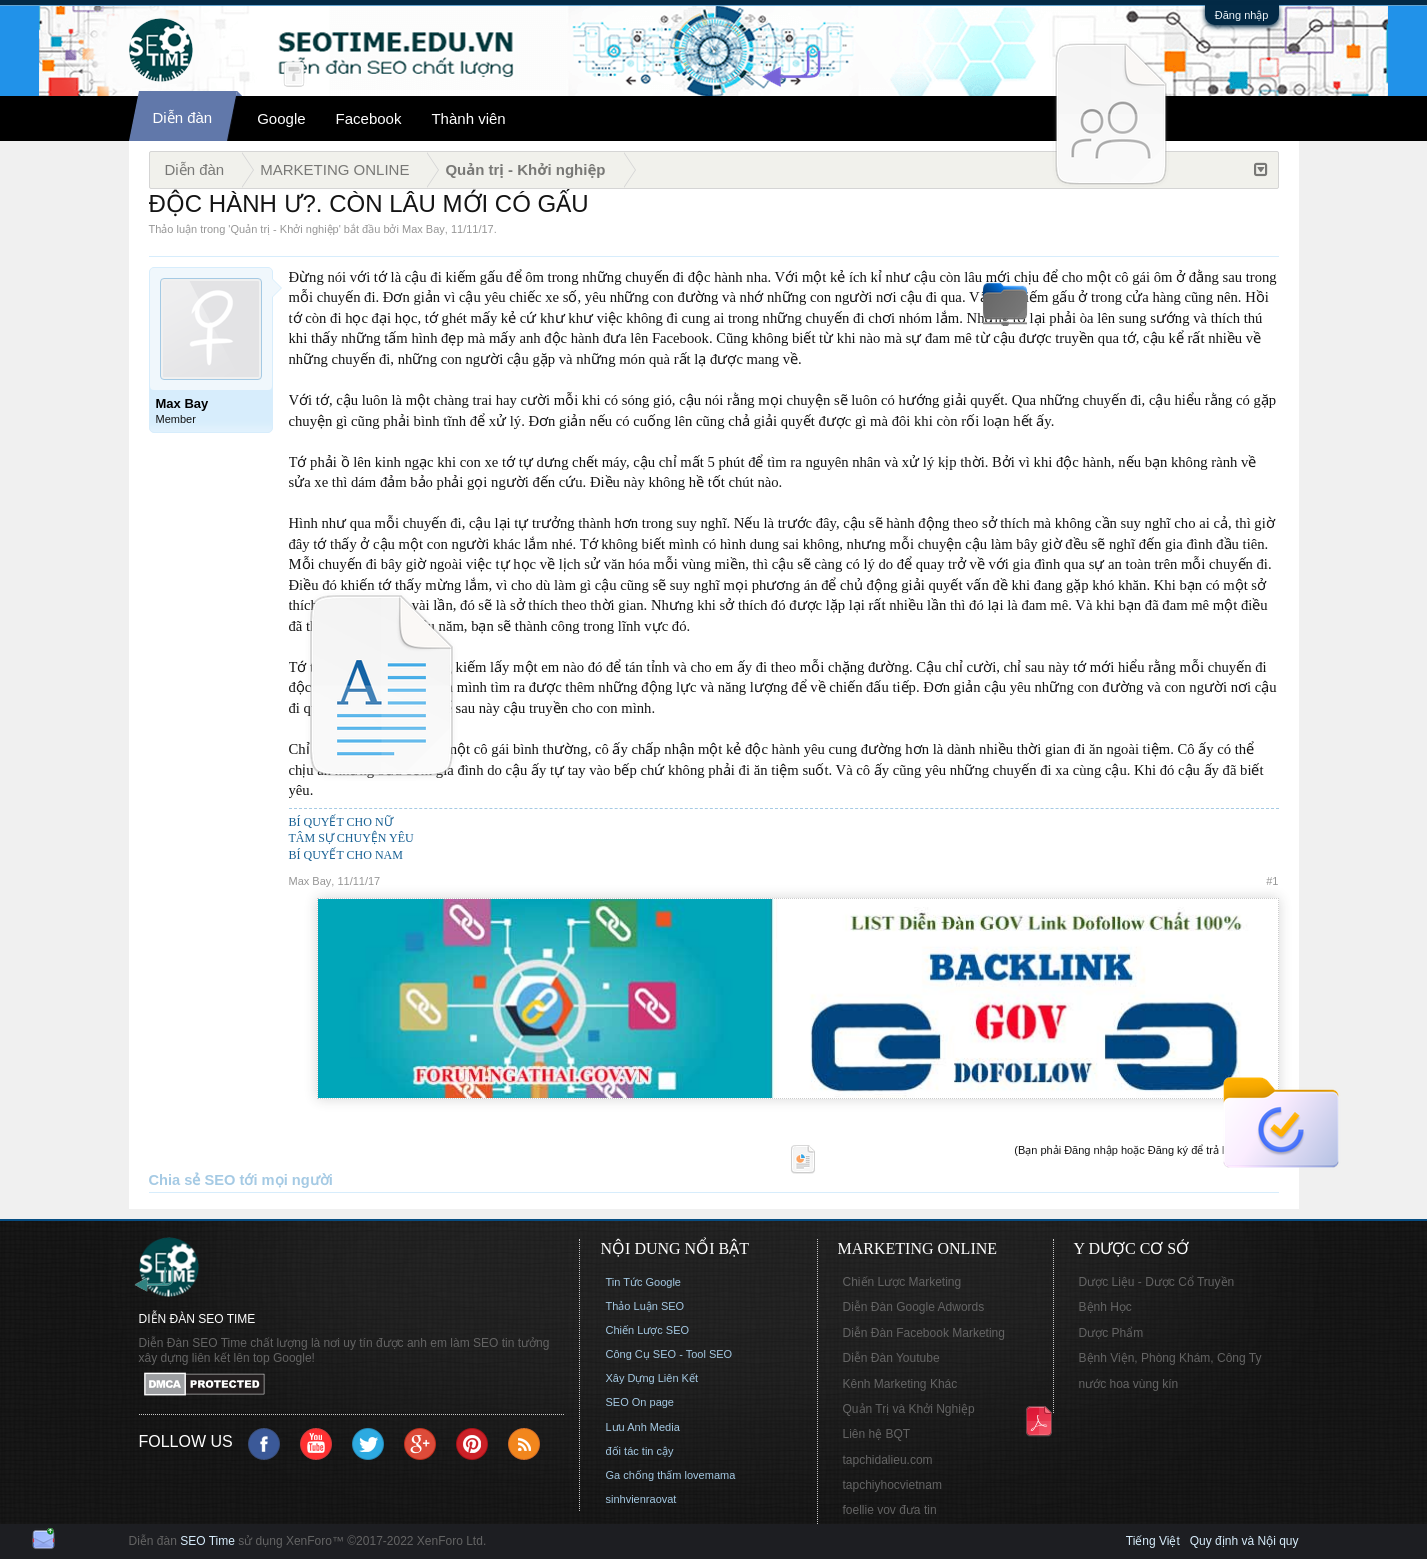  What do you see at coordinates (1111, 114) in the screenshot?
I see `indicates a file containing author or contributor information` at bounding box center [1111, 114].